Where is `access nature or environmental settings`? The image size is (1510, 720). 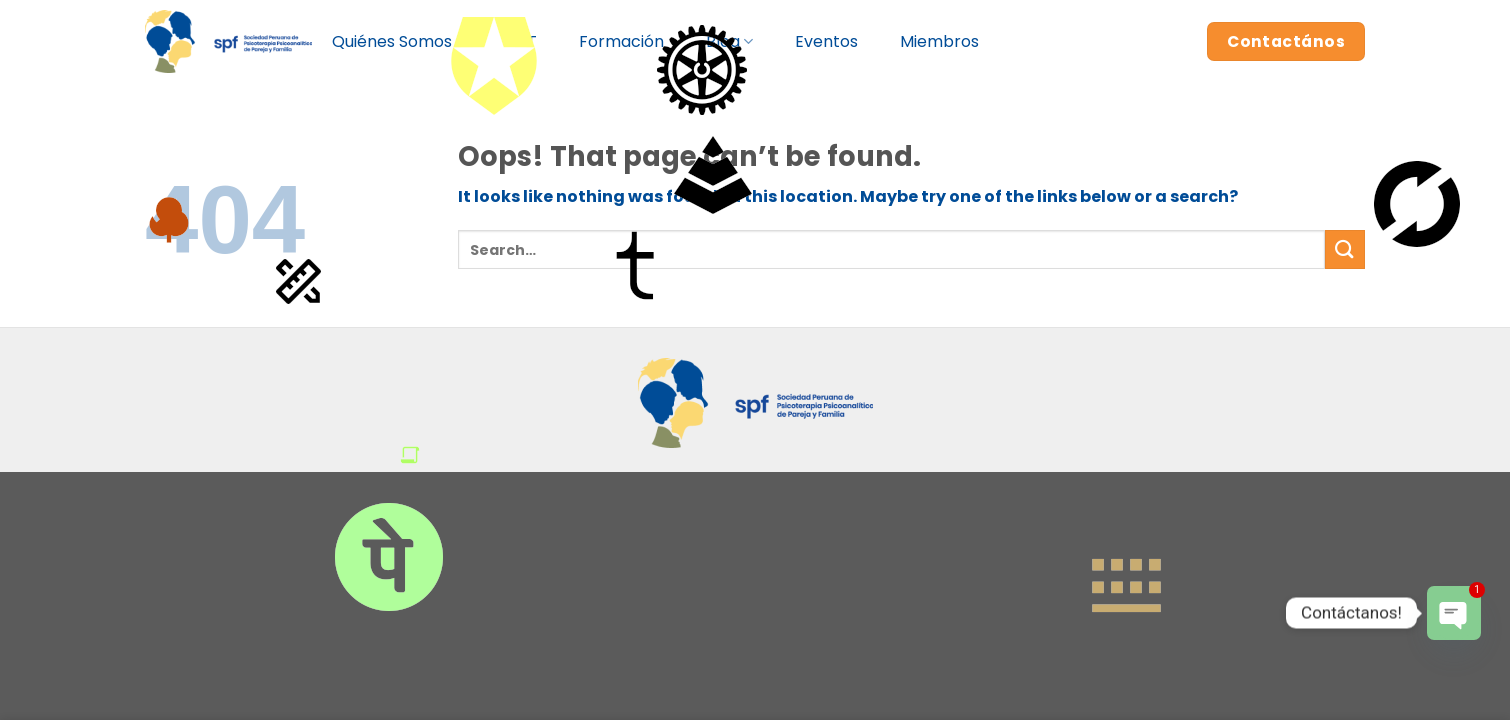
access nature or environmental settings is located at coordinates (169, 221).